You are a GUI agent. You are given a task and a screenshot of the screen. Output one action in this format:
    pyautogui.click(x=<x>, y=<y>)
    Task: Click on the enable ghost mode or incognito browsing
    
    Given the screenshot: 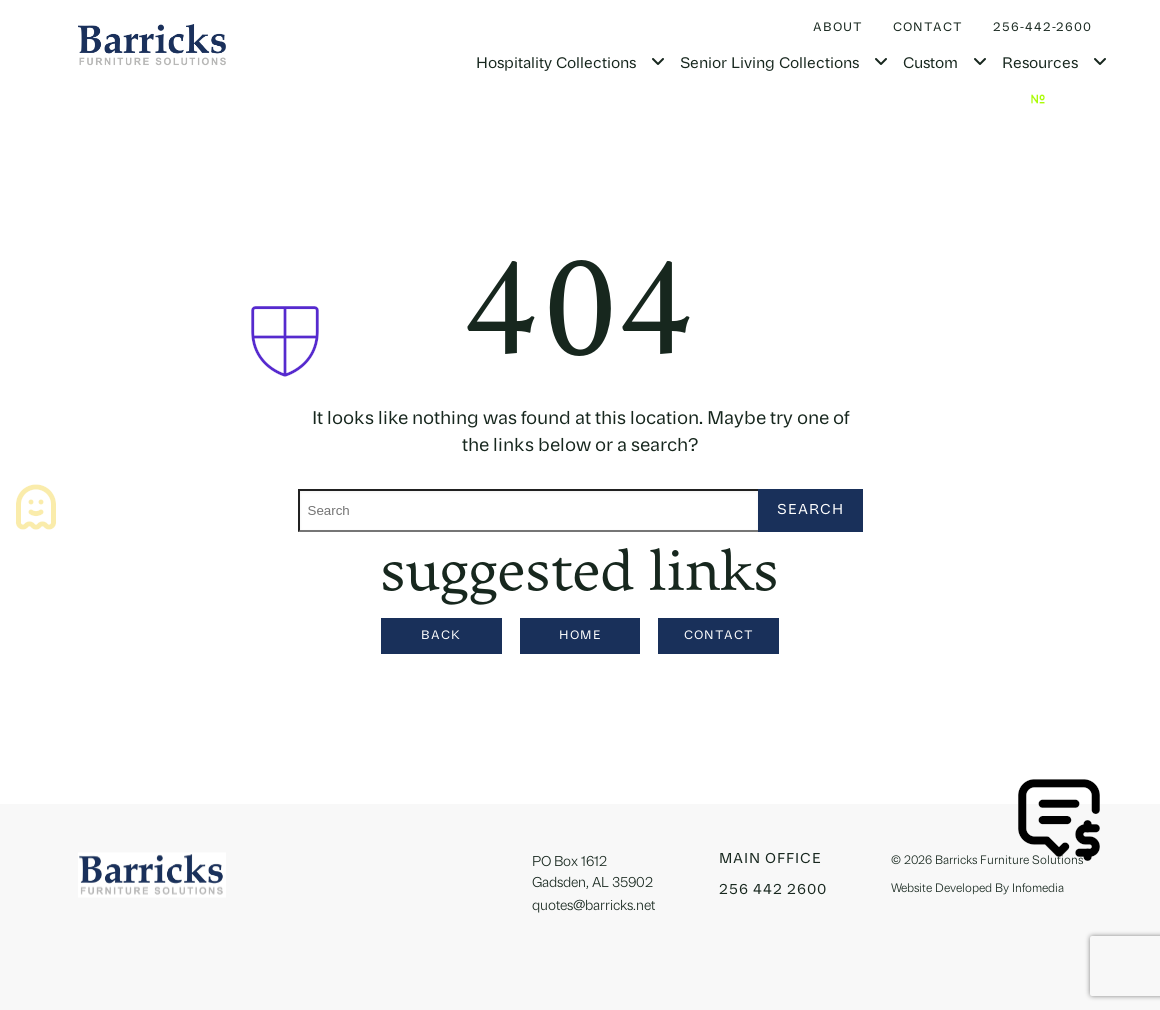 What is the action you would take?
    pyautogui.click(x=36, y=507)
    